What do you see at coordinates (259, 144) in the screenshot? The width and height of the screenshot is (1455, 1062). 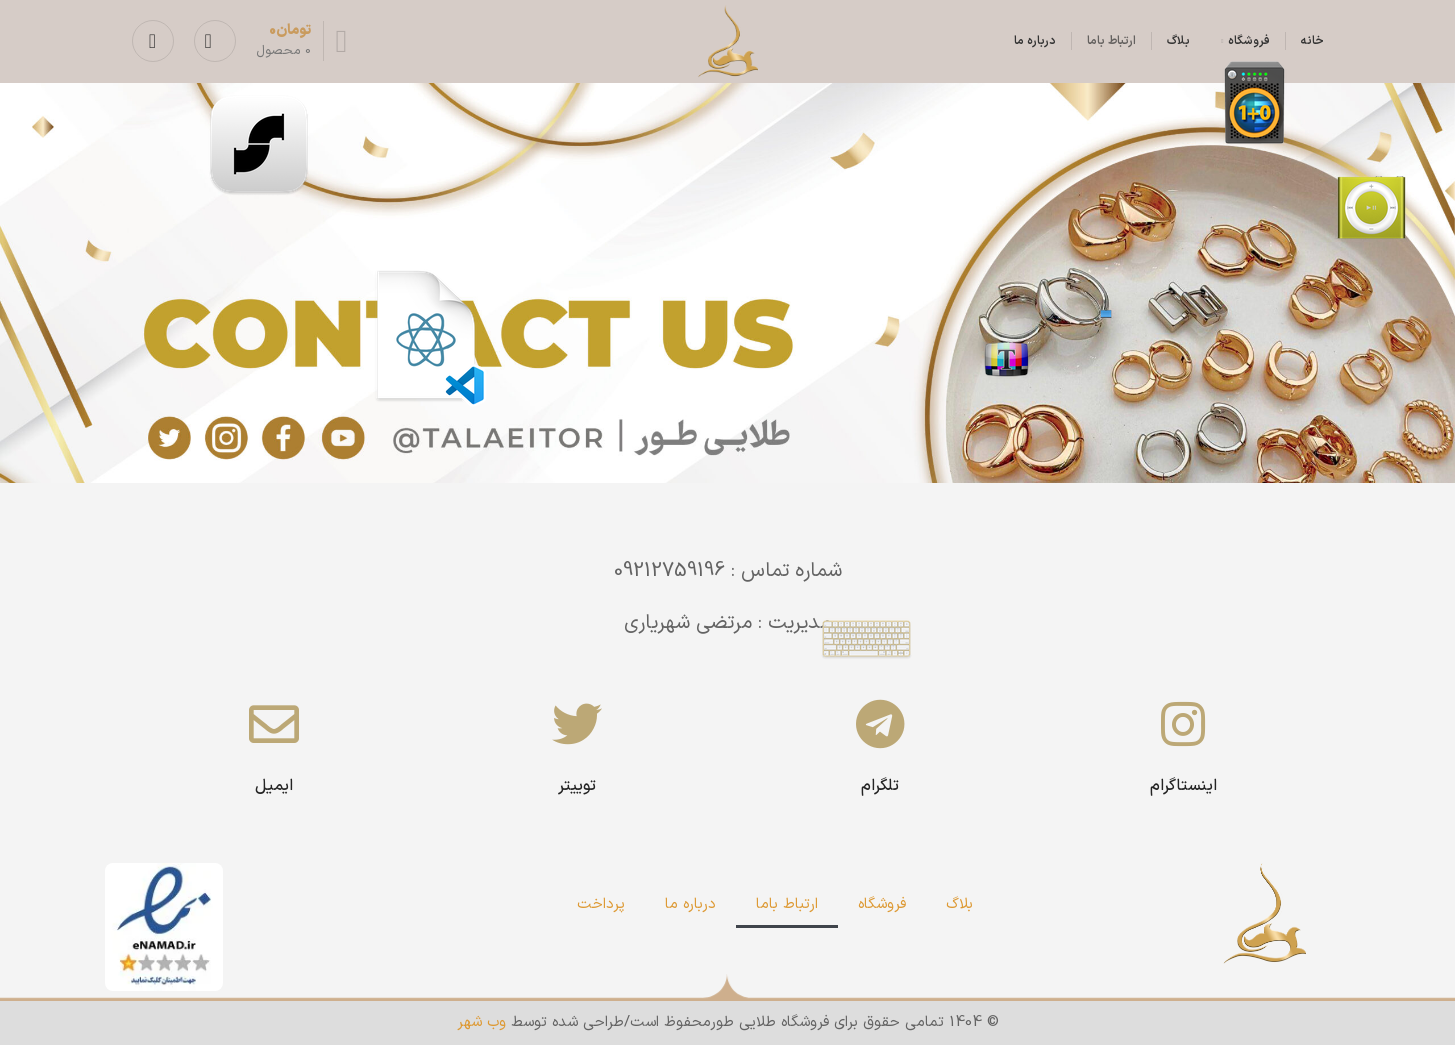 I see `open screenpipe app` at bounding box center [259, 144].